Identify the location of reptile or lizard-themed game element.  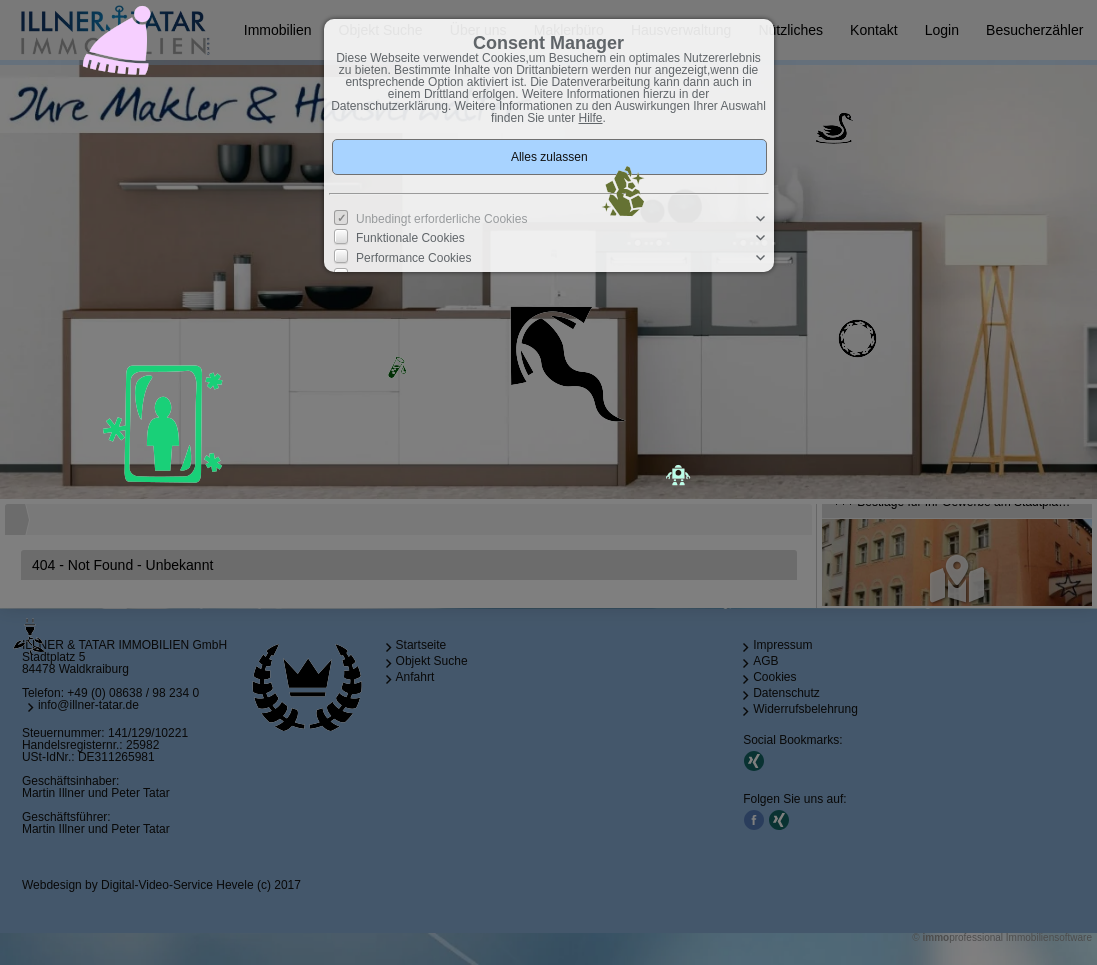
(568, 363).